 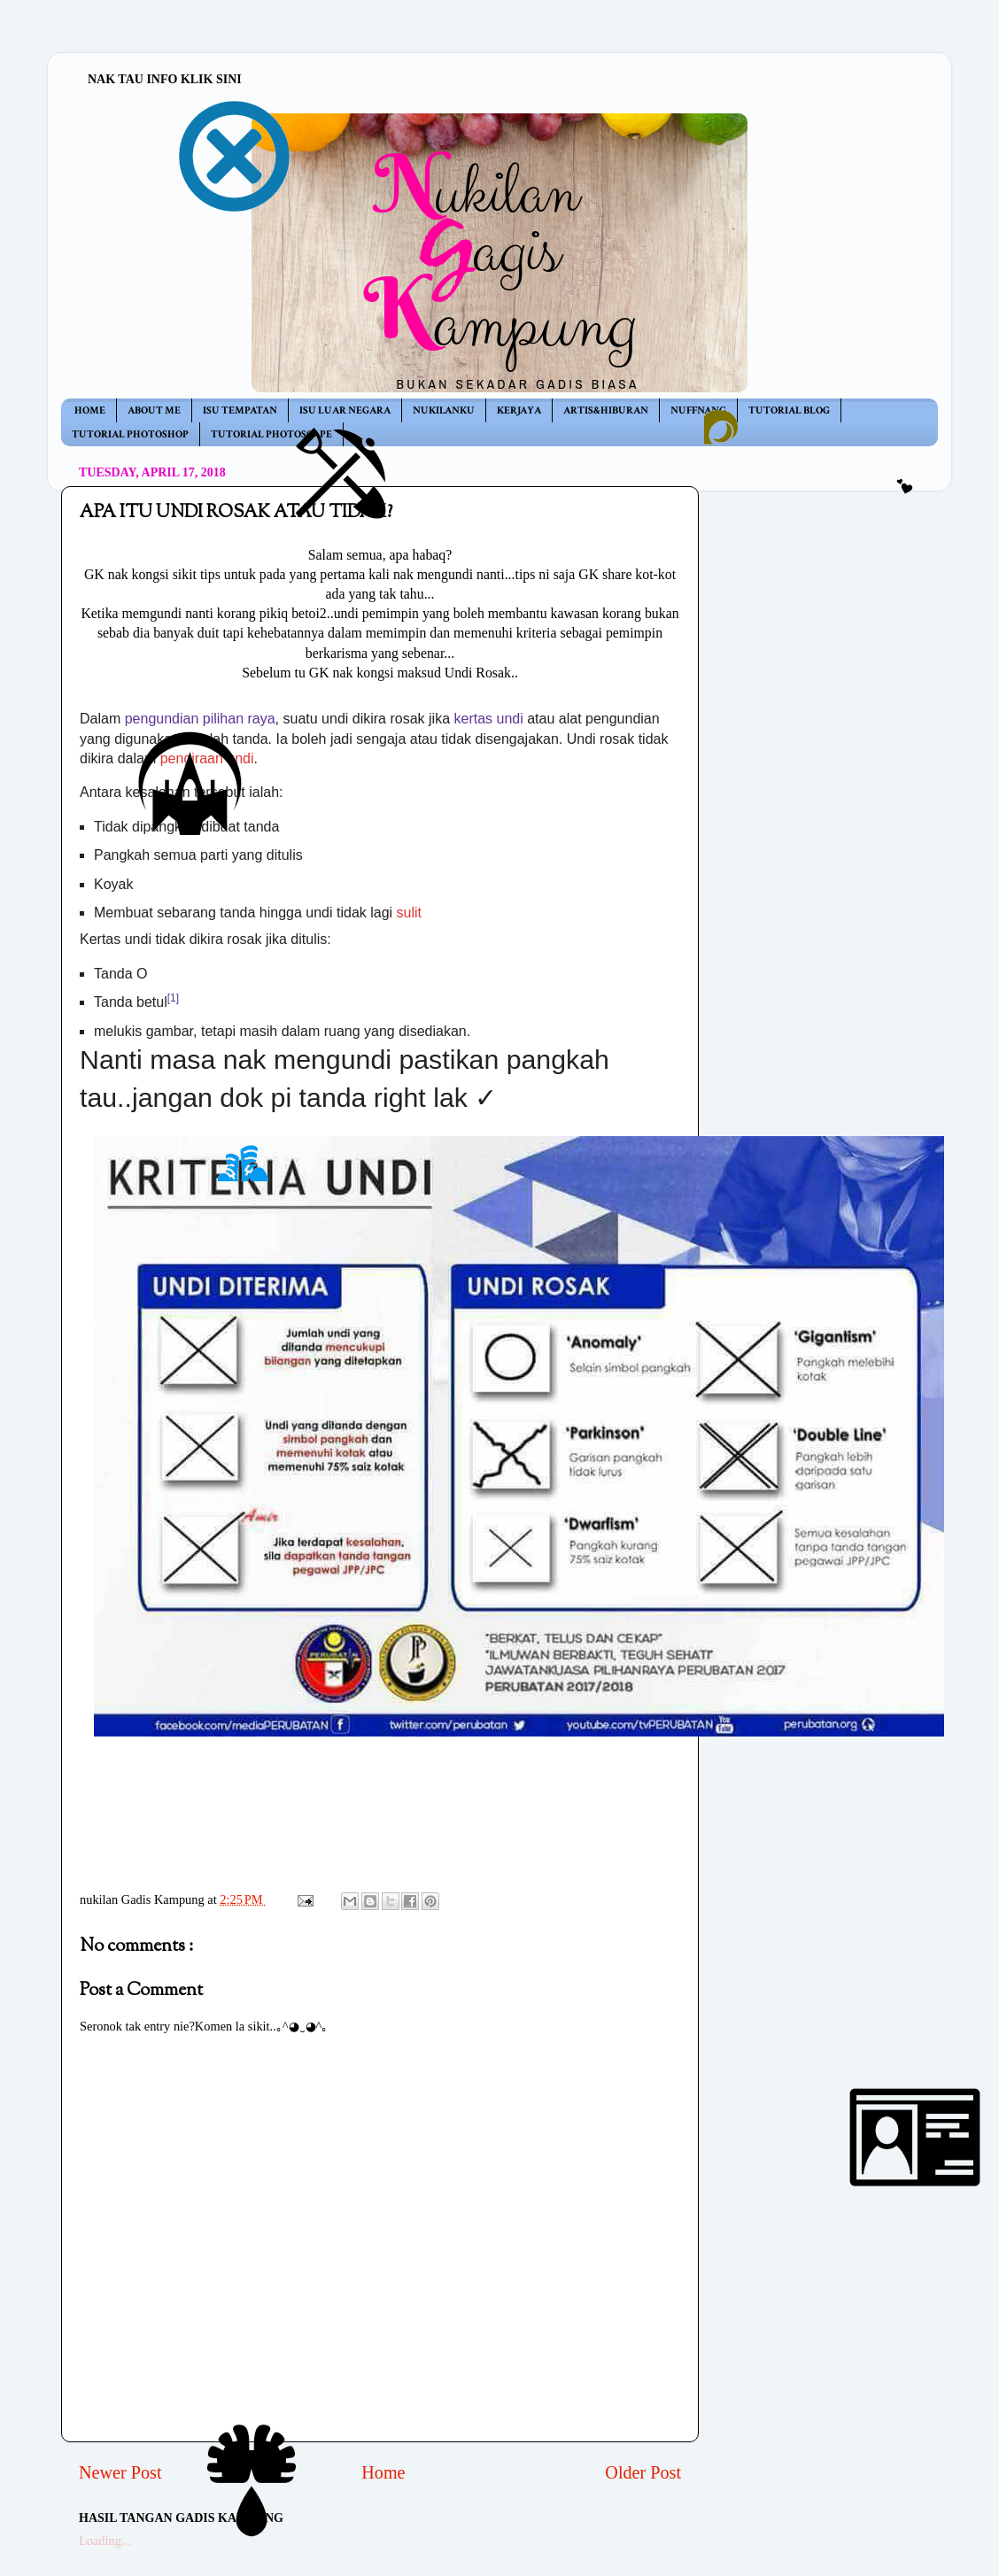 I want to click on view your profile or identification details, so click(x=915, y=2135).